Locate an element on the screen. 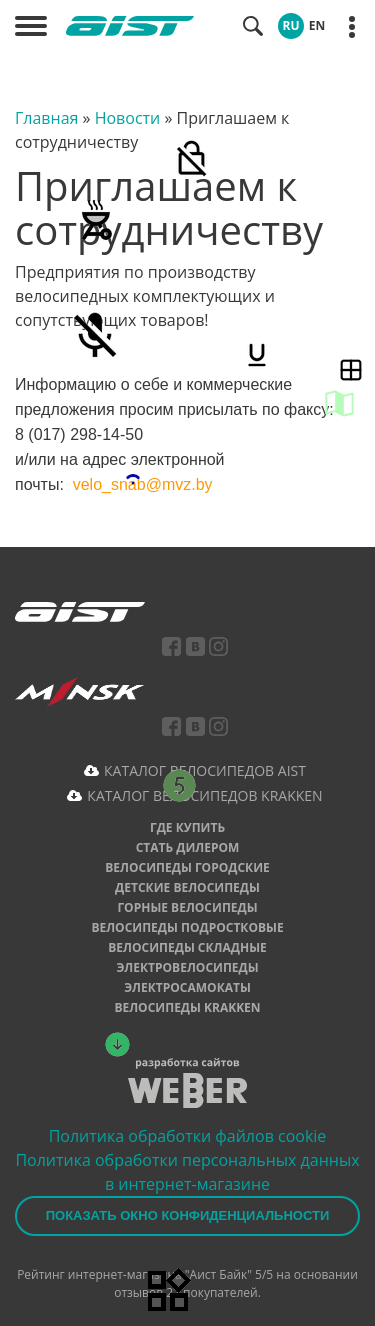 Image resolution: width=375 pixels, height=1326 pixels. indicates step 5 in a multi-step process is located at coordinates (179, 785).